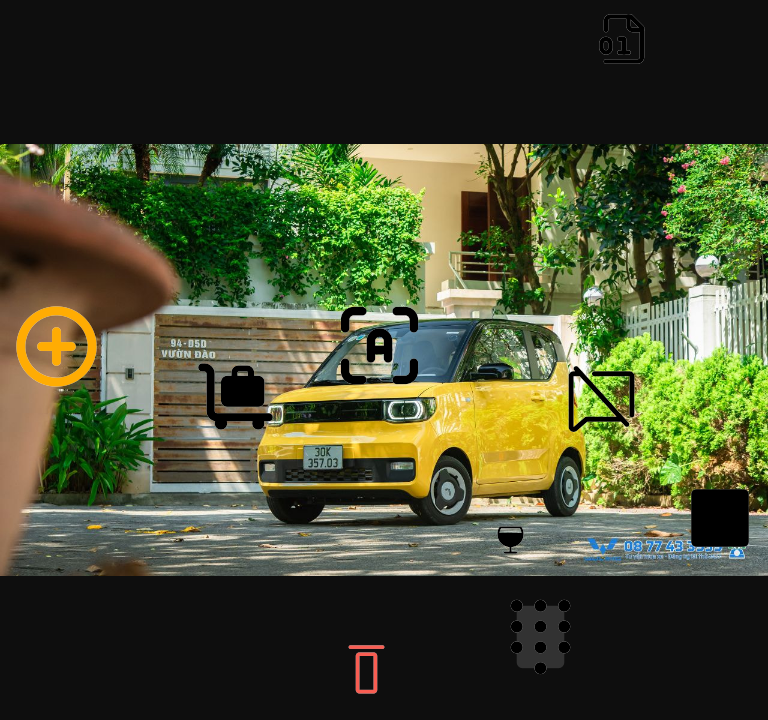 The width and height of the screenshot is (768, 720). Describe the element at coordinates (235, 396) in the screenshot. I see `luggage cart or baggage trolley` at that location.